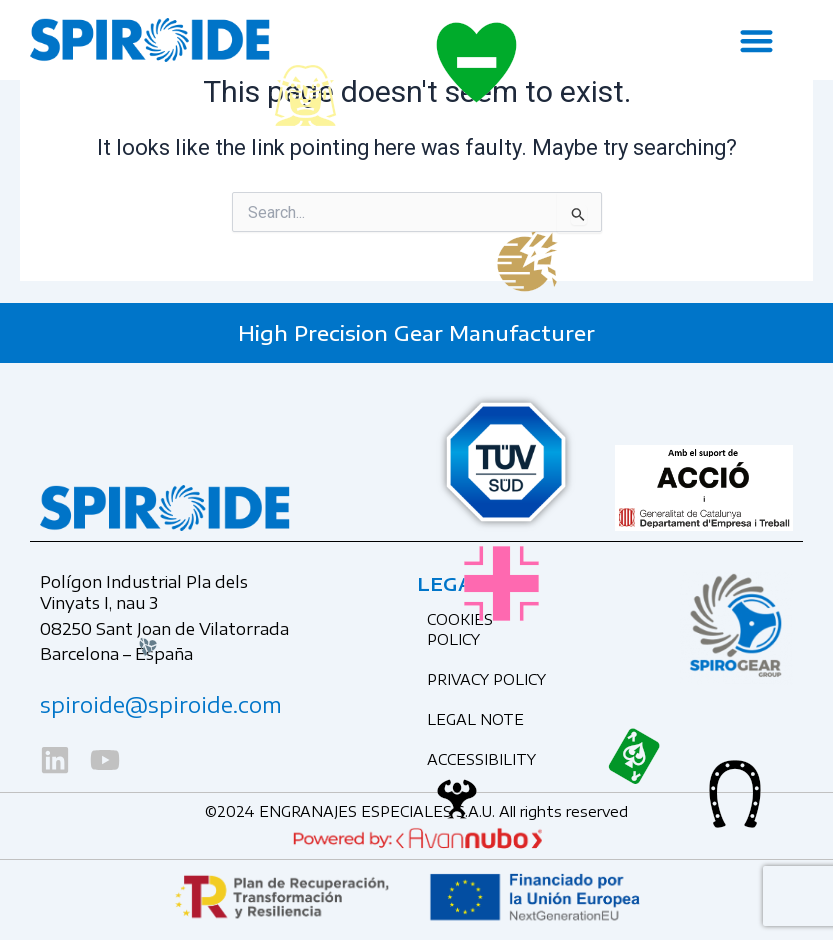 This screenshot has width=833, height=940. I want to click on indicates catastrophic event or destruction in gameplay, so click(527, 261).